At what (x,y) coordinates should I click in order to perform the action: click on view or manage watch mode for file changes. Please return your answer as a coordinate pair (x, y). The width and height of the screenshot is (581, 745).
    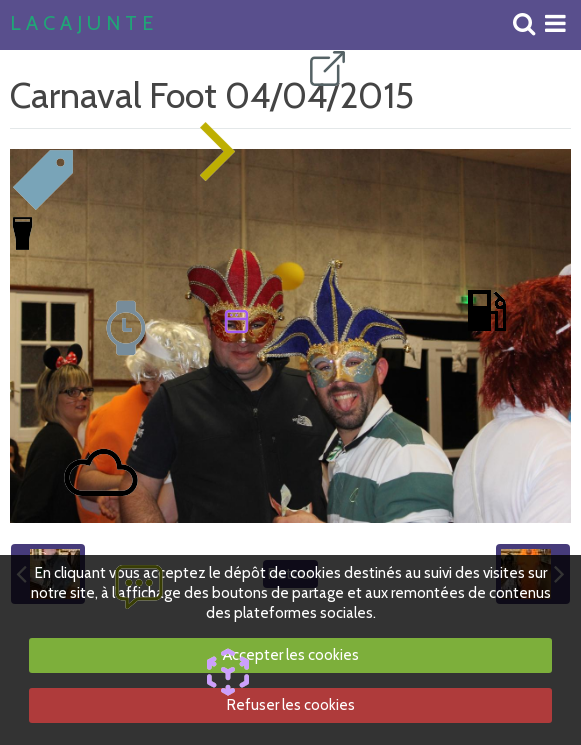
    Looking at the image, I should click on (126, 328).